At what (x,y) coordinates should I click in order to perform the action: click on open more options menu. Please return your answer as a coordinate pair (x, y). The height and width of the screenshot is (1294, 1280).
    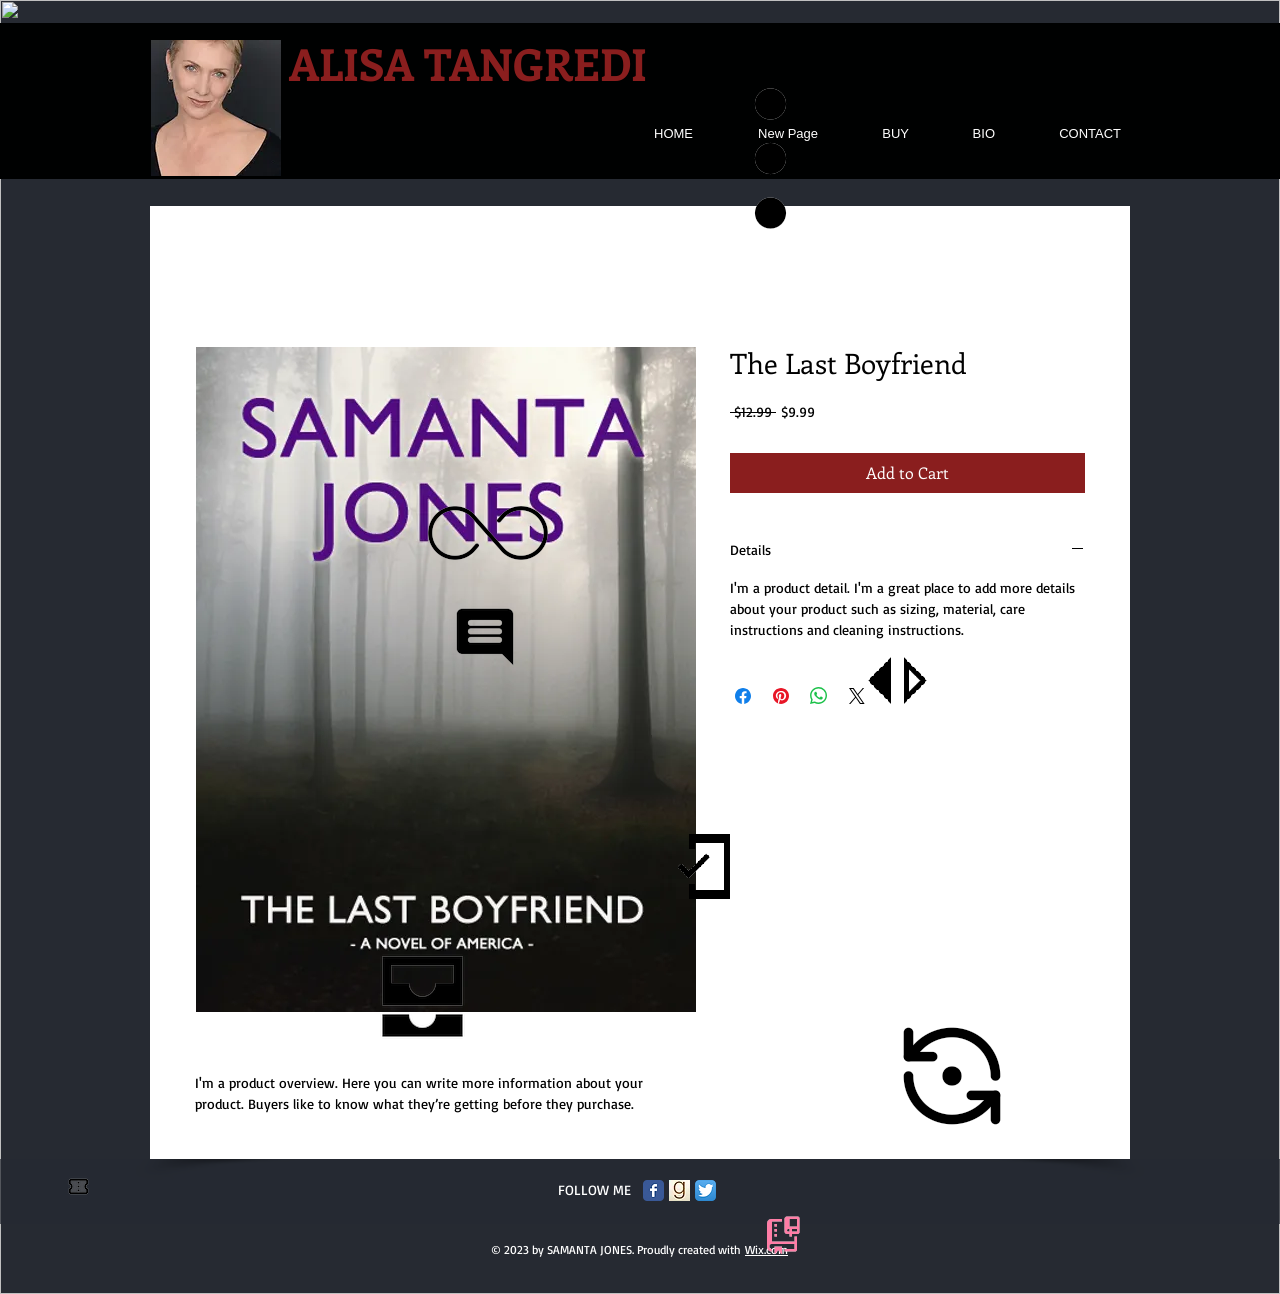
    Looking at the image, I should click on (770, 158).